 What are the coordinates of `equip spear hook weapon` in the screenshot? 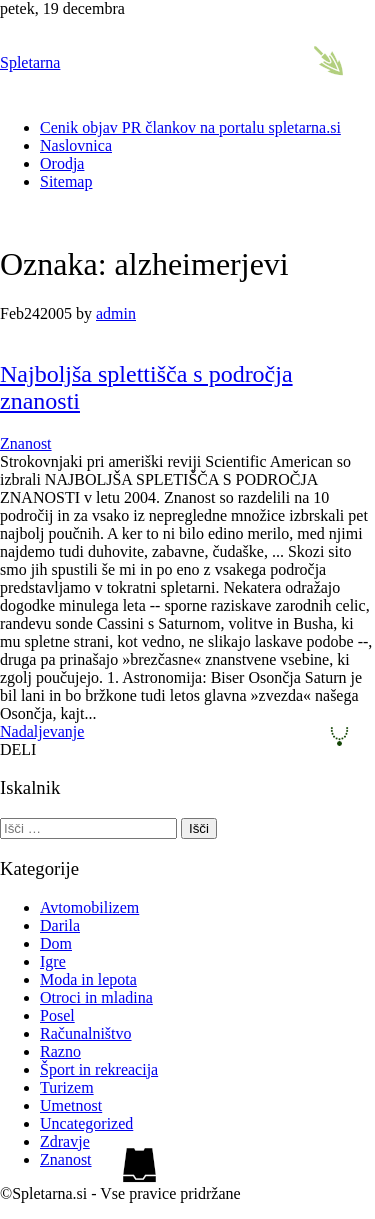 It's located at (328, 60).